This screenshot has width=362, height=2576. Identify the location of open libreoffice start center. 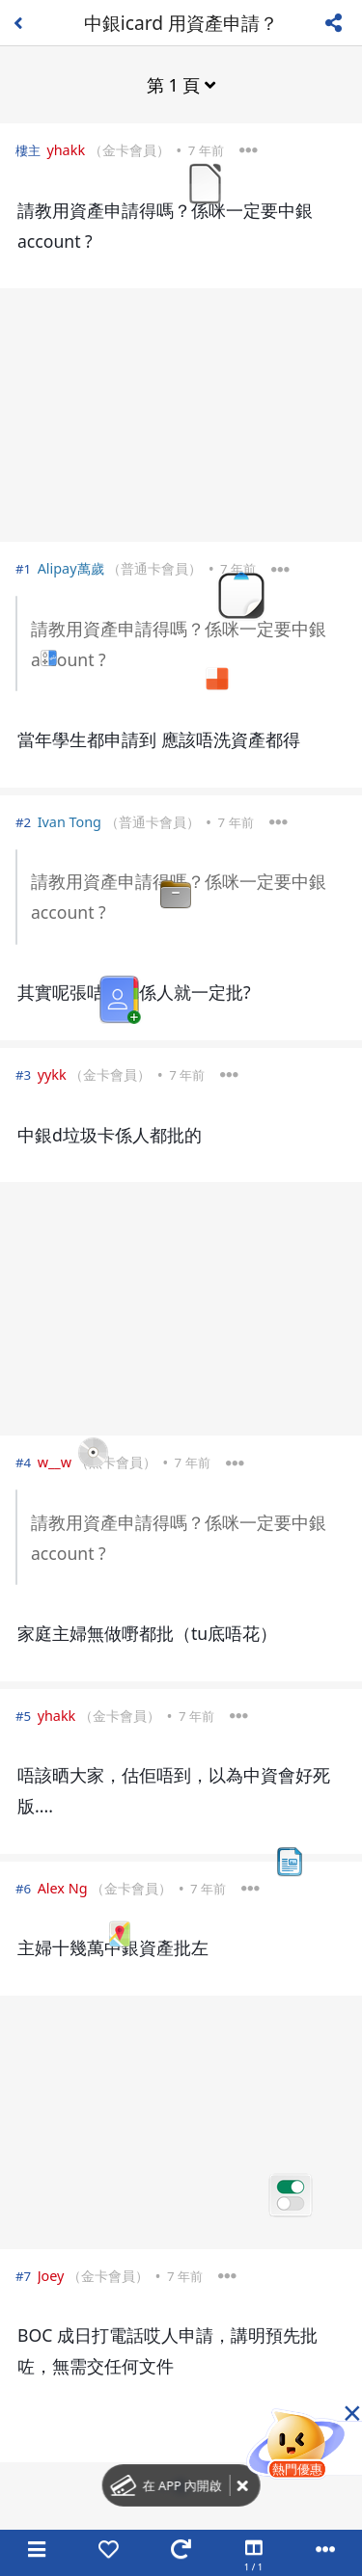
(205, 183).